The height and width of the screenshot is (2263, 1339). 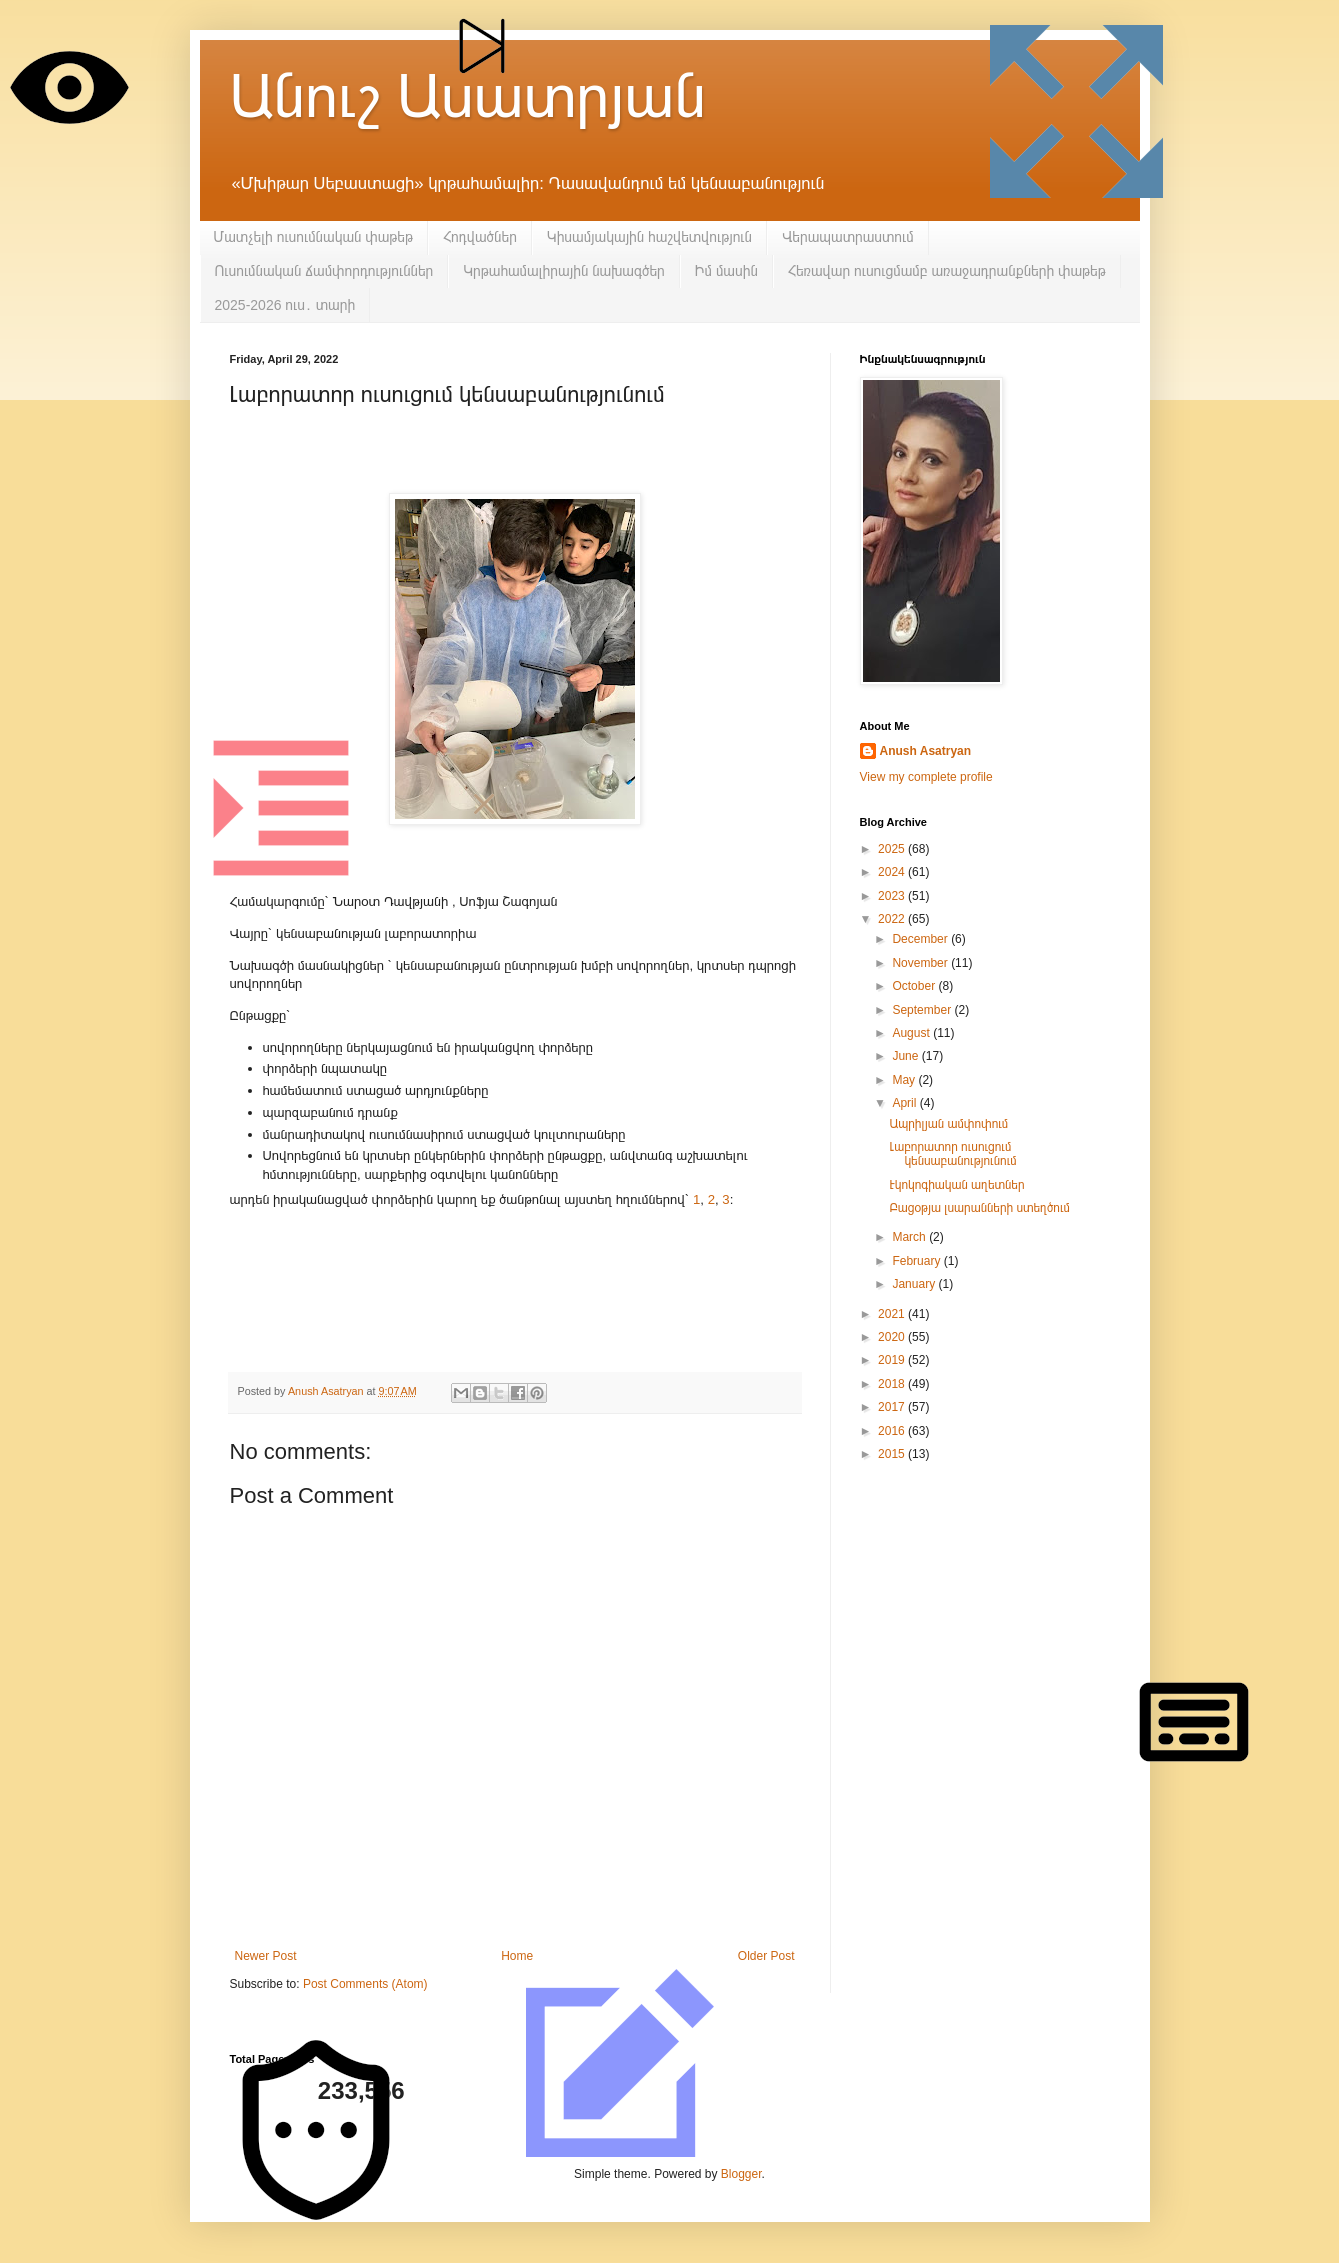 I want to click on skip to the next track or media item, so click(x=482, y=46).